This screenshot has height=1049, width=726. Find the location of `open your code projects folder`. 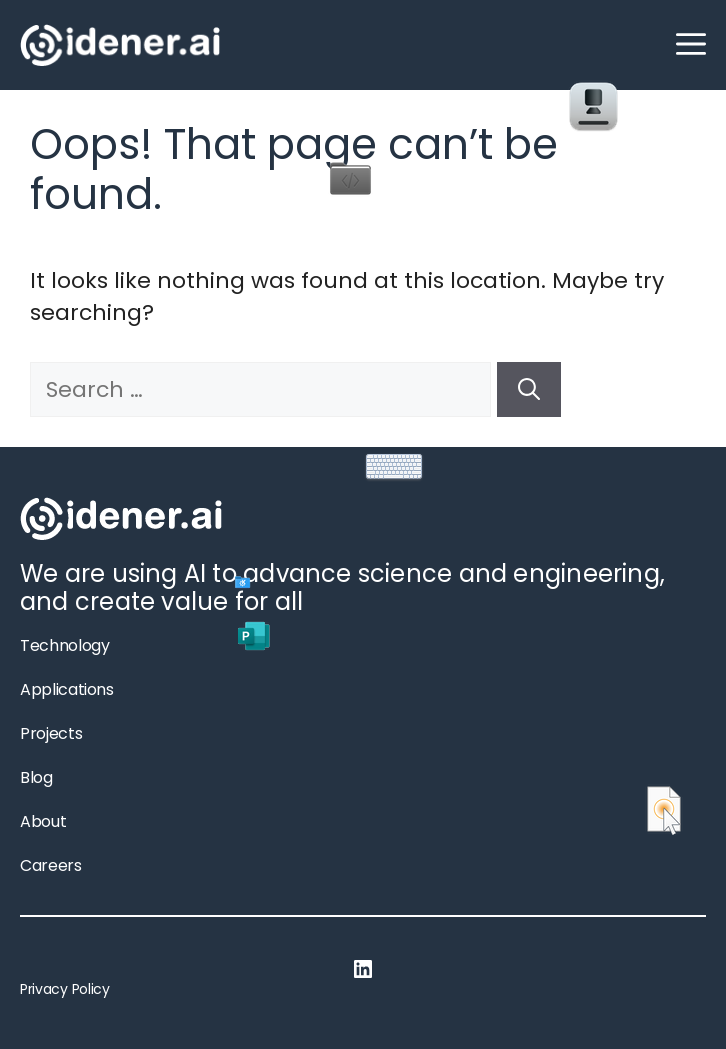

open your code projects folder is located at coordinates (350, 178).